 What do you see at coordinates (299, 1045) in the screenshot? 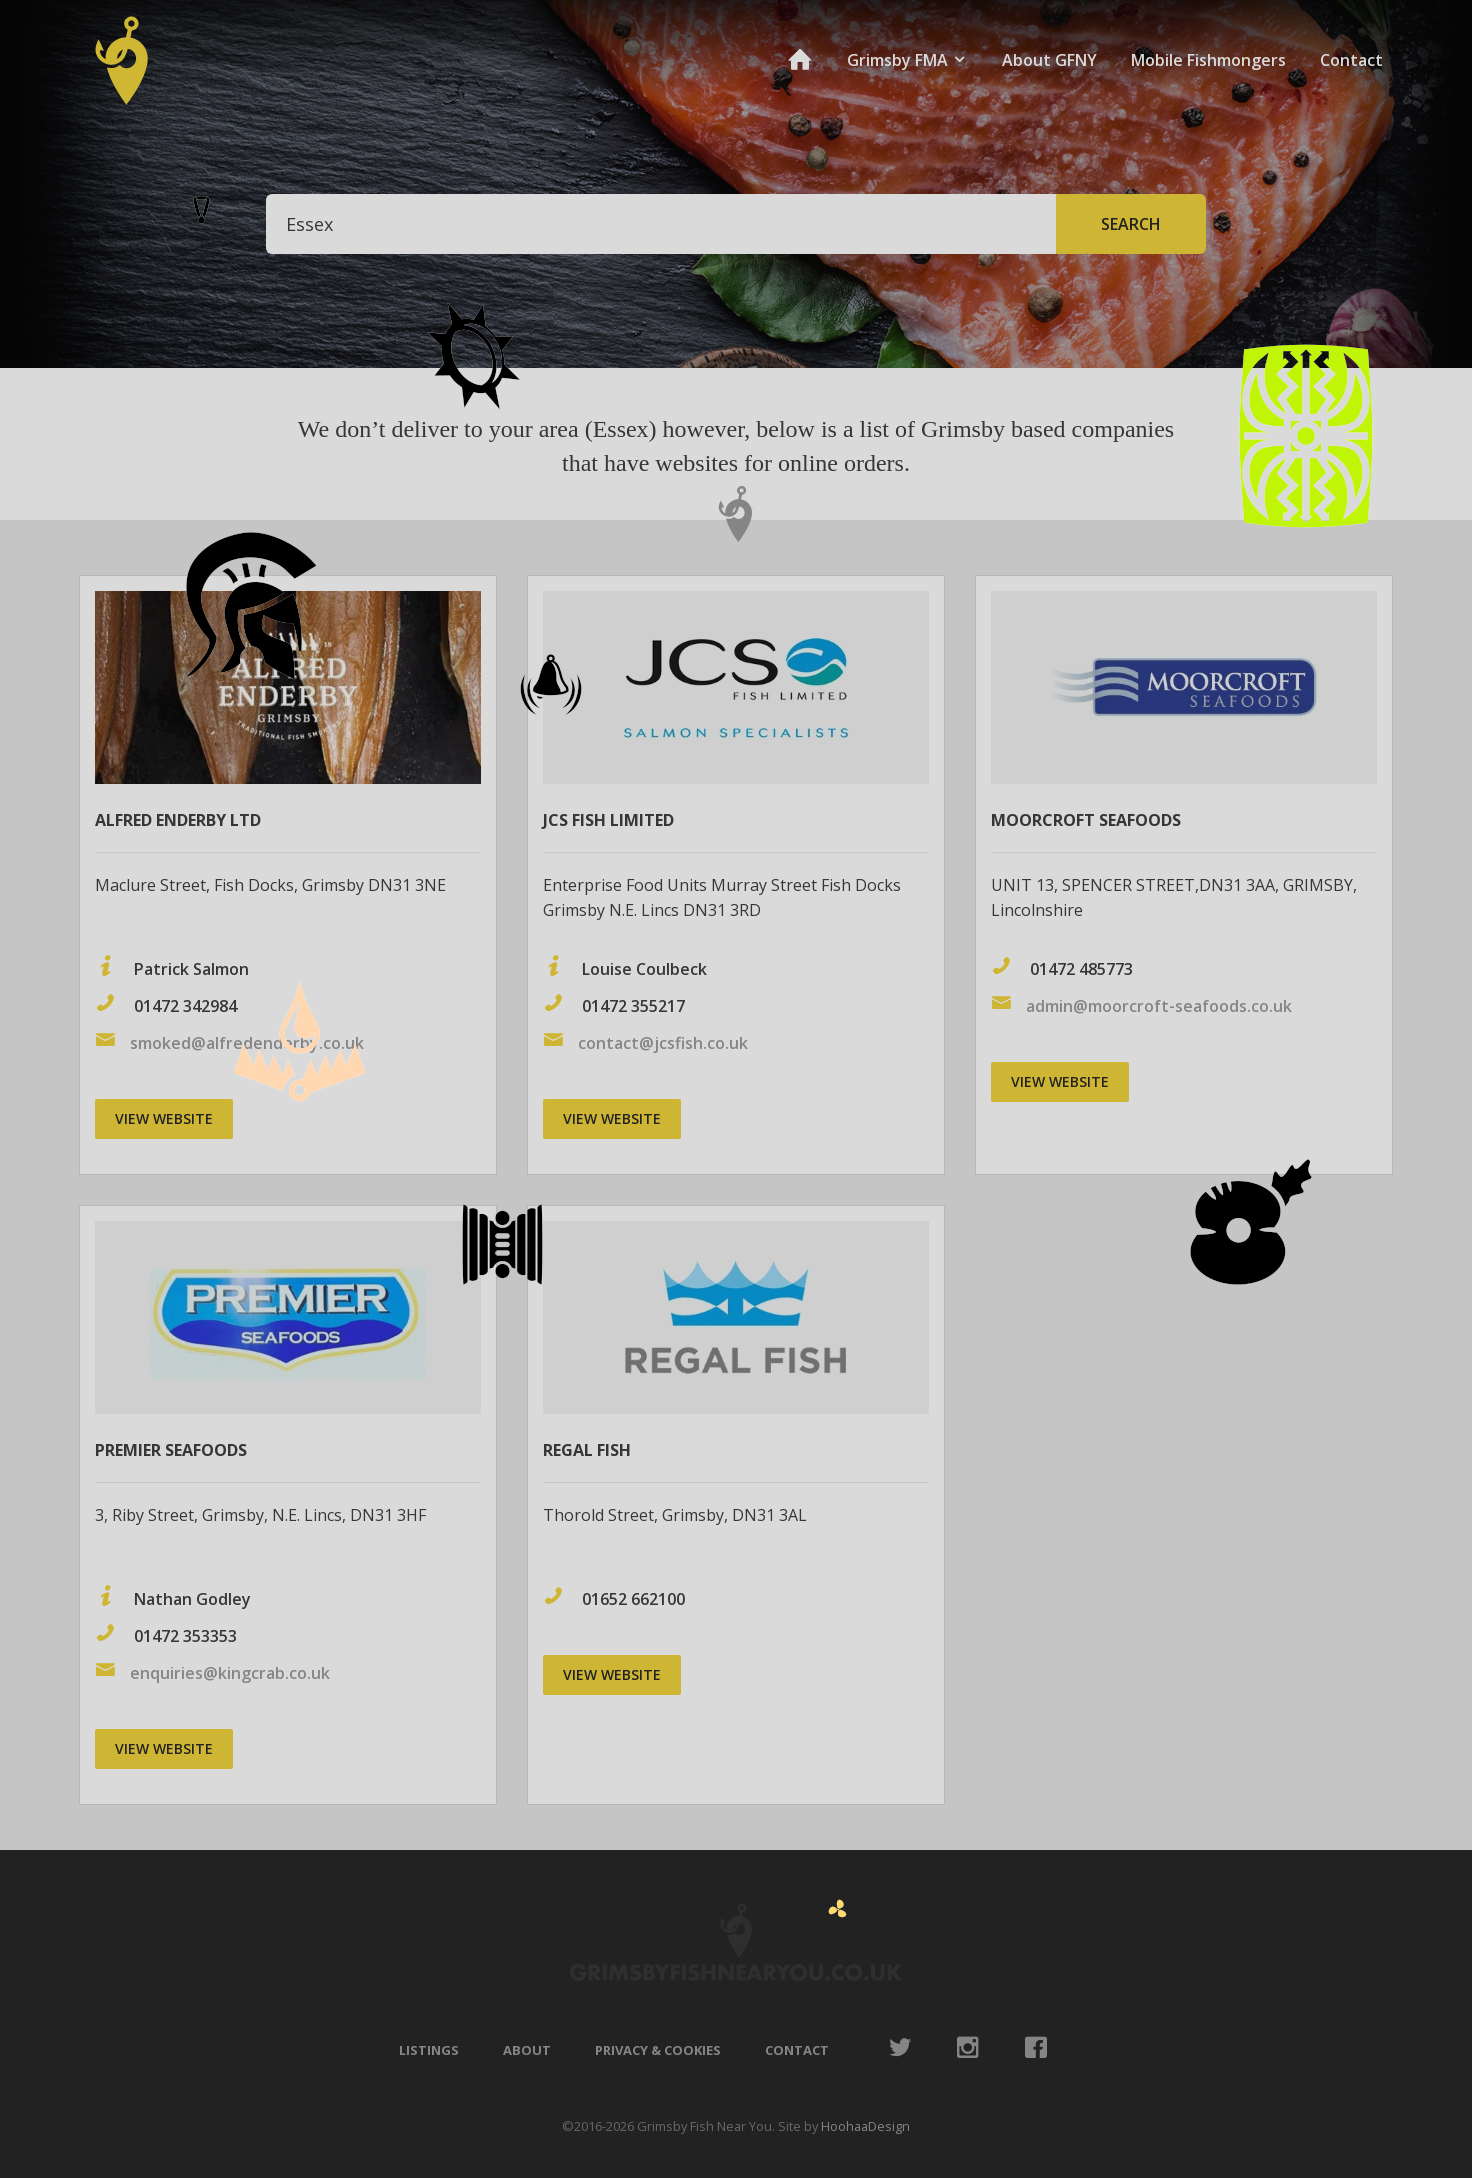
I see `indicates a grease trap or oil collection hazard` at bounding box center [299, 1045].